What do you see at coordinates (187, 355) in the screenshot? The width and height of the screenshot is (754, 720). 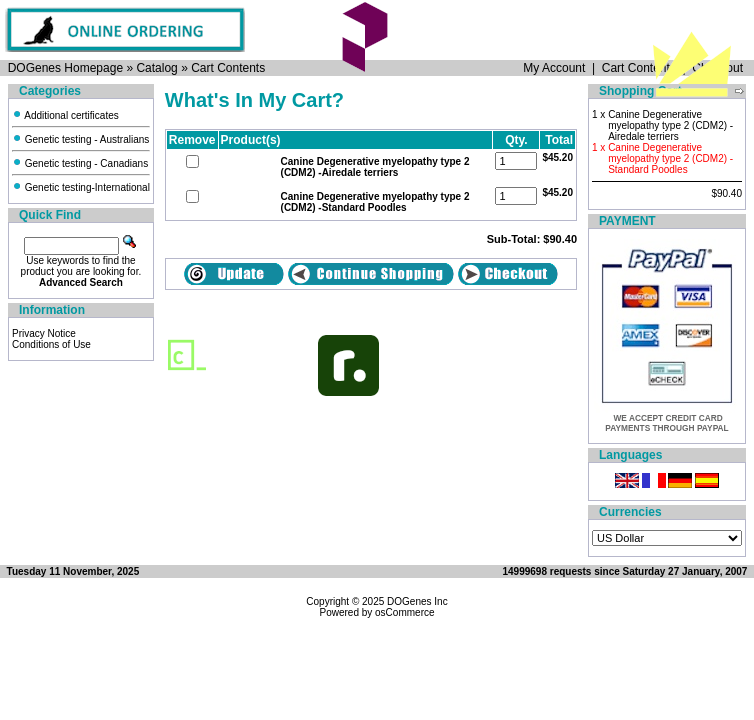 I see `open codecademy app or website` at bounding box center [187, 355].